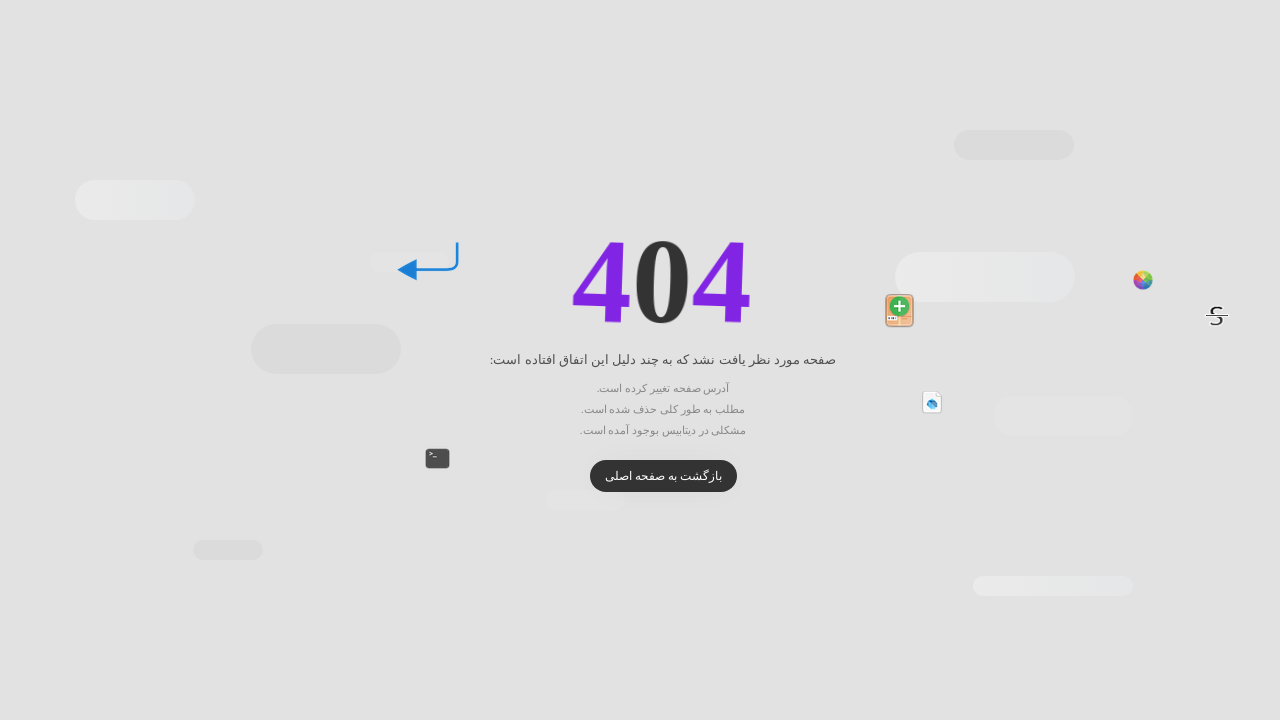  What do you see at coordinates (932, 402) in the screenshot?
I see `dart programming language source file` at bounding box center [932, 402].